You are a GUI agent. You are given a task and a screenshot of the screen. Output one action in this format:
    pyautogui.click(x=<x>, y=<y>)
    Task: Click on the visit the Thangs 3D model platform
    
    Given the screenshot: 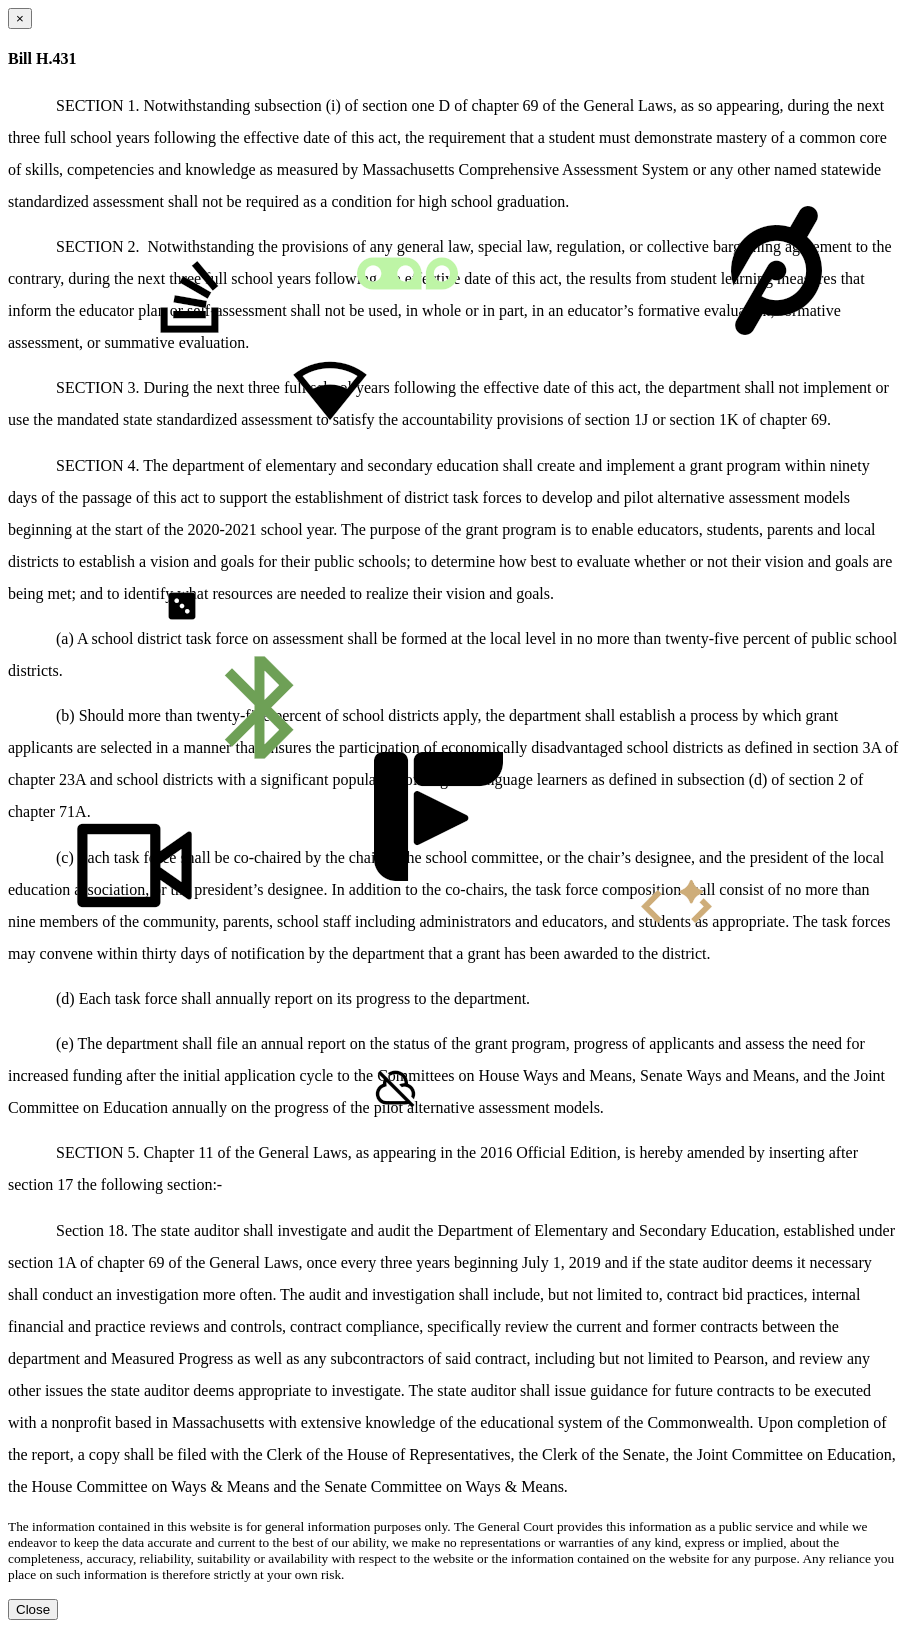 What is the action you would take?
    pyautogui.click(x=407, y=273)
    